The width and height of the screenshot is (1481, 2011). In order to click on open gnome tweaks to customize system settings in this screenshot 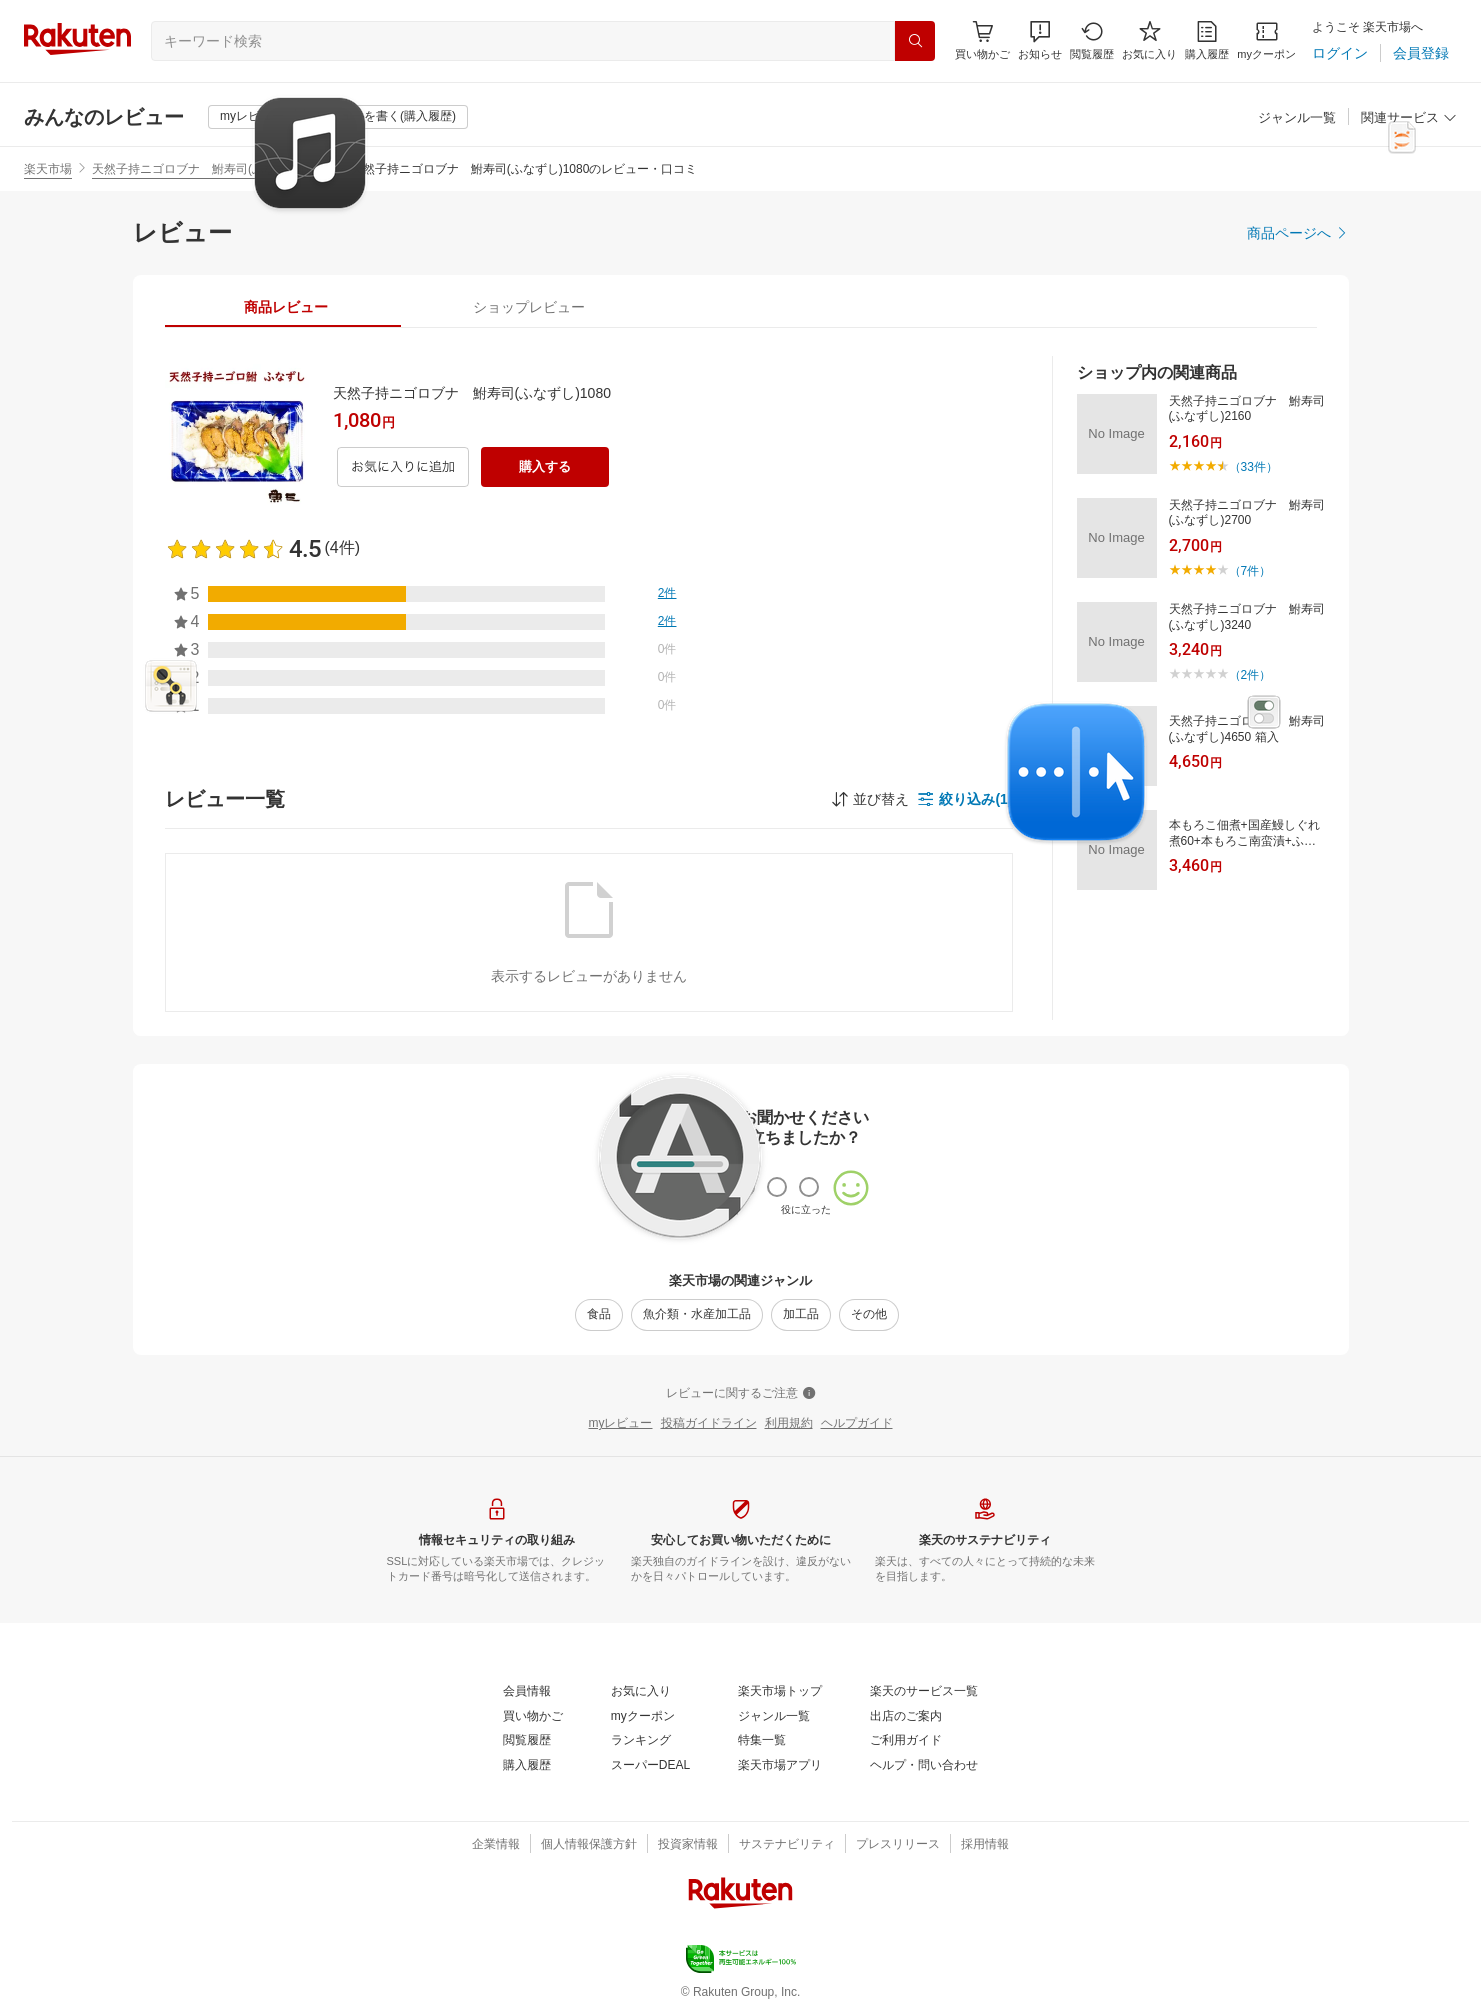, I will do `click(1264, 712)`.